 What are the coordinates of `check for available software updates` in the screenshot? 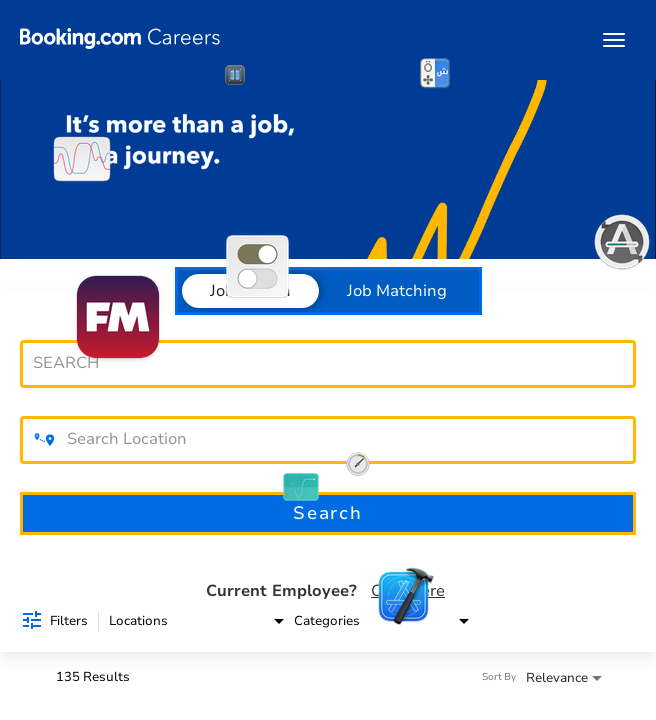 It's located at (622, 242).